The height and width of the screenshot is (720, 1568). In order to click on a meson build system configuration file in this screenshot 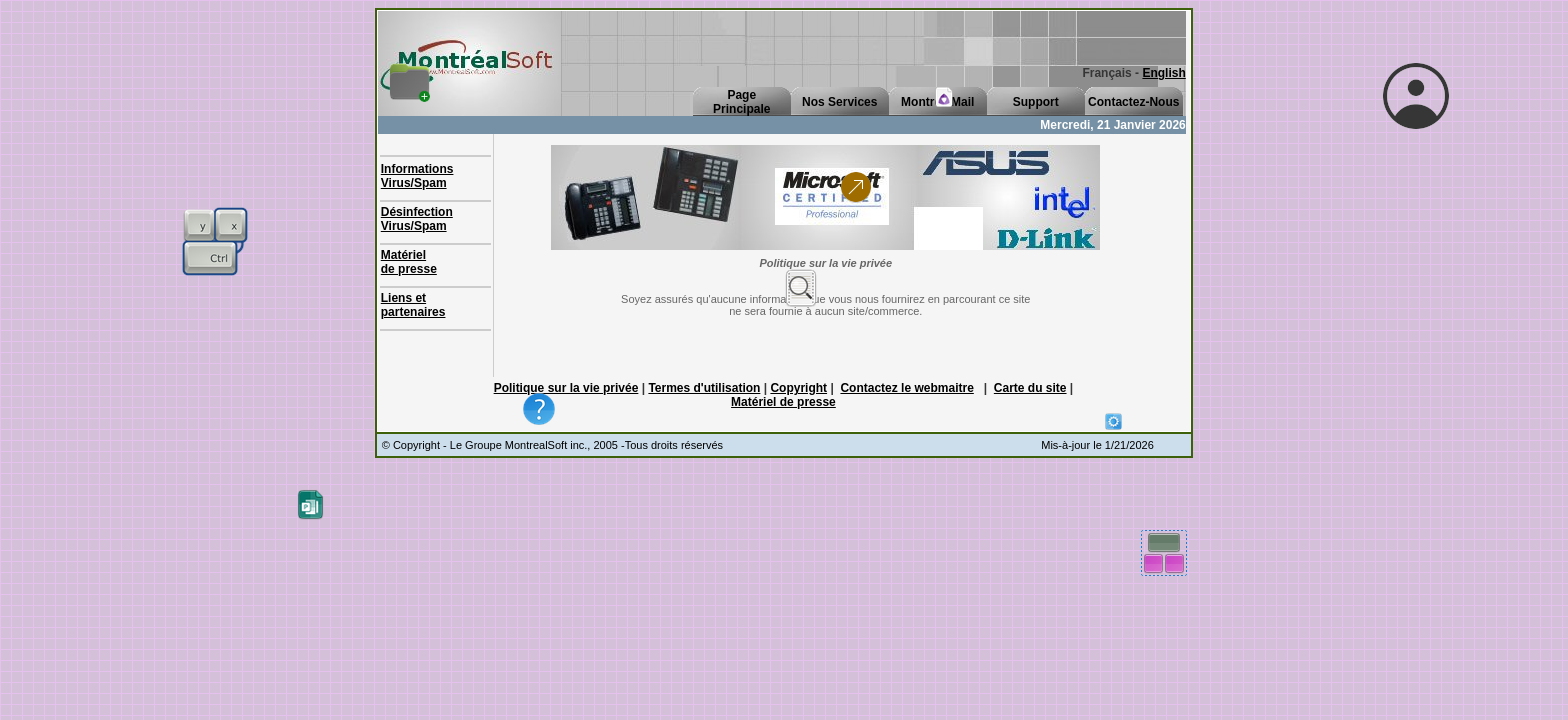, I will do `click(944, 97)`.